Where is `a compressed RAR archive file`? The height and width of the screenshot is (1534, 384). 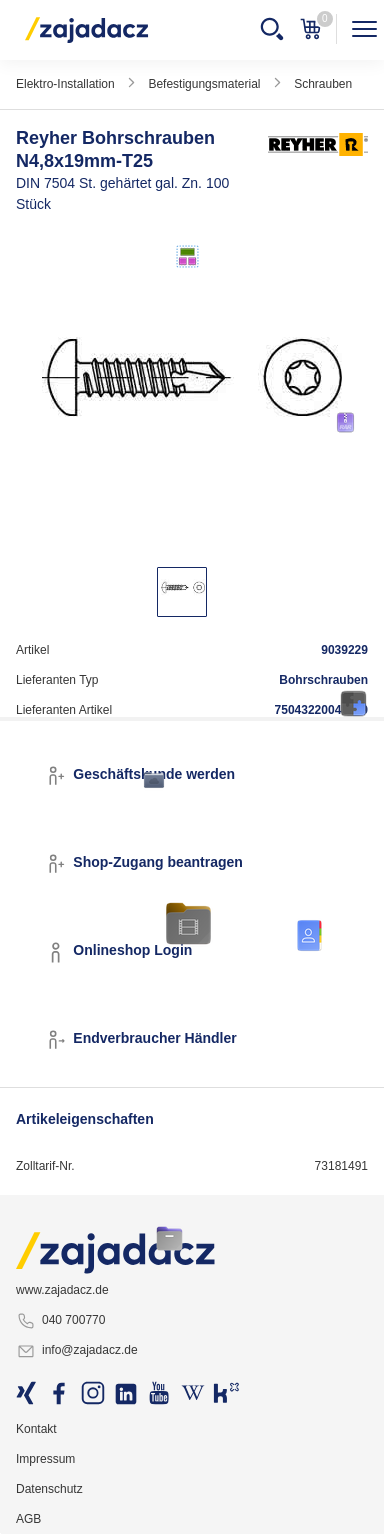 a compressed RAR archive file is located at coordinates (345, 422).